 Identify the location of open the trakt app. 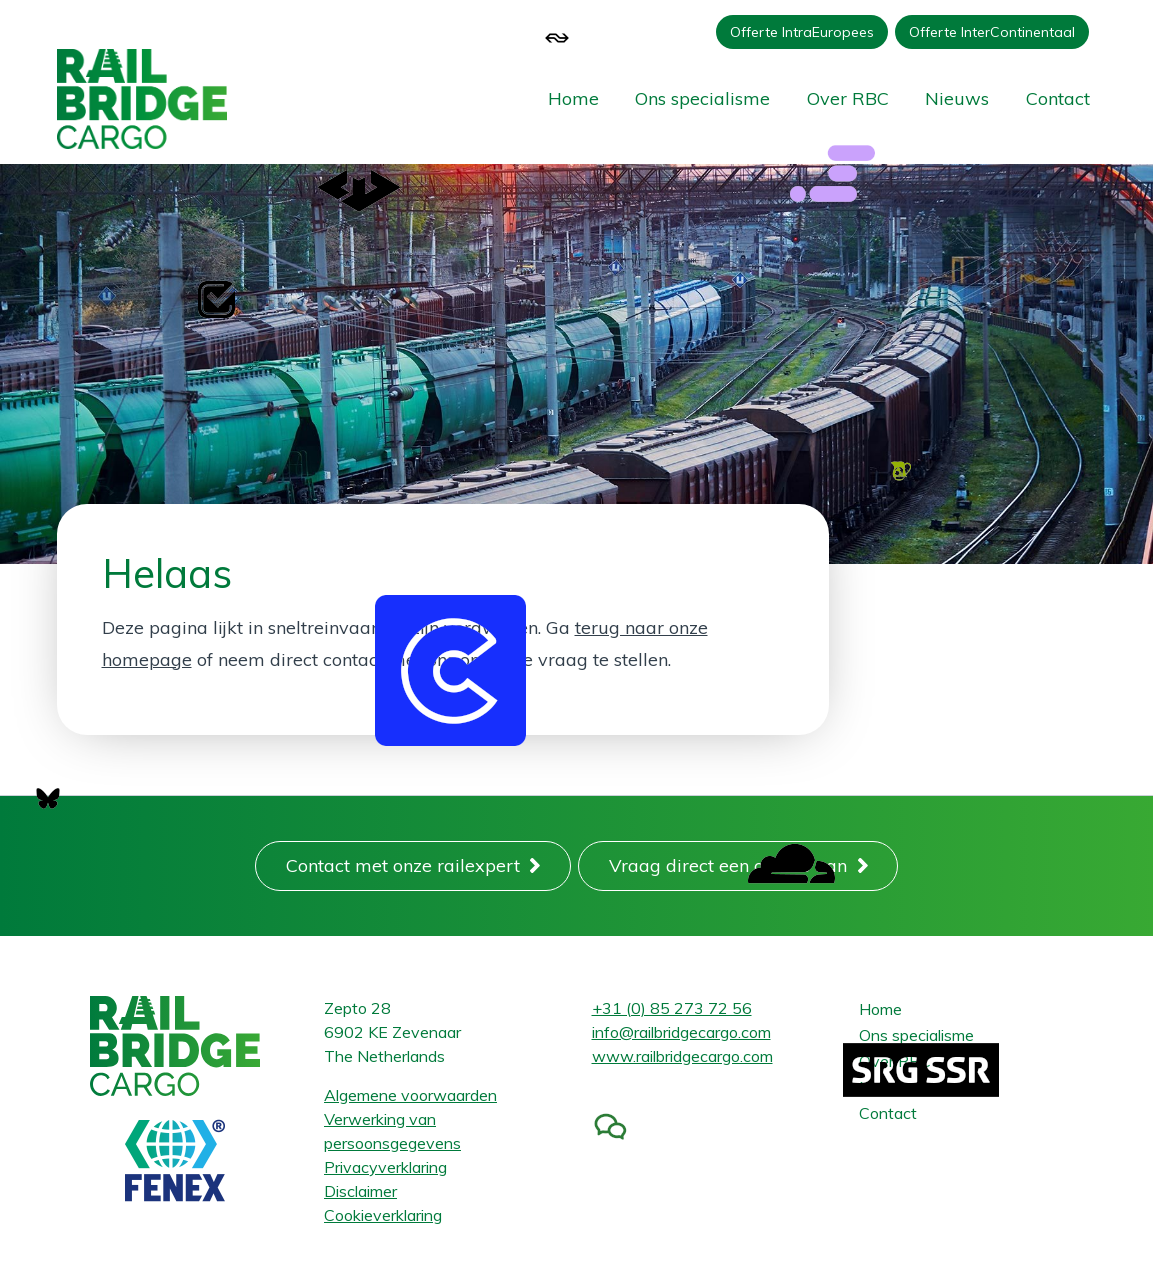
(216, 299).